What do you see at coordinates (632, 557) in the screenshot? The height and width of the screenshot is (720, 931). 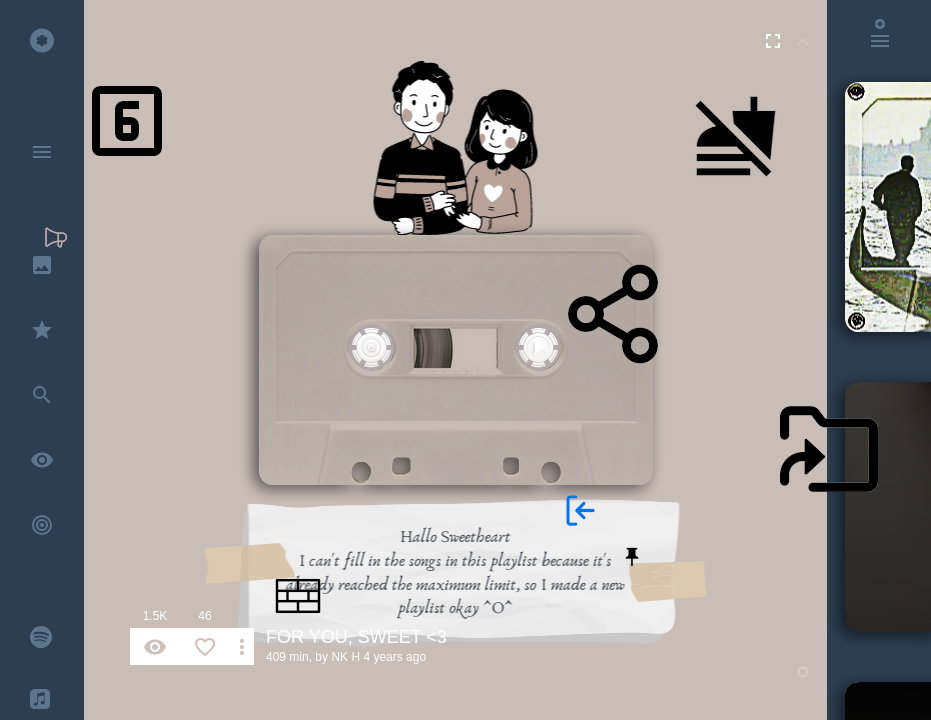 I see `pin item to keep it visible` at bounding box center [632, 557].